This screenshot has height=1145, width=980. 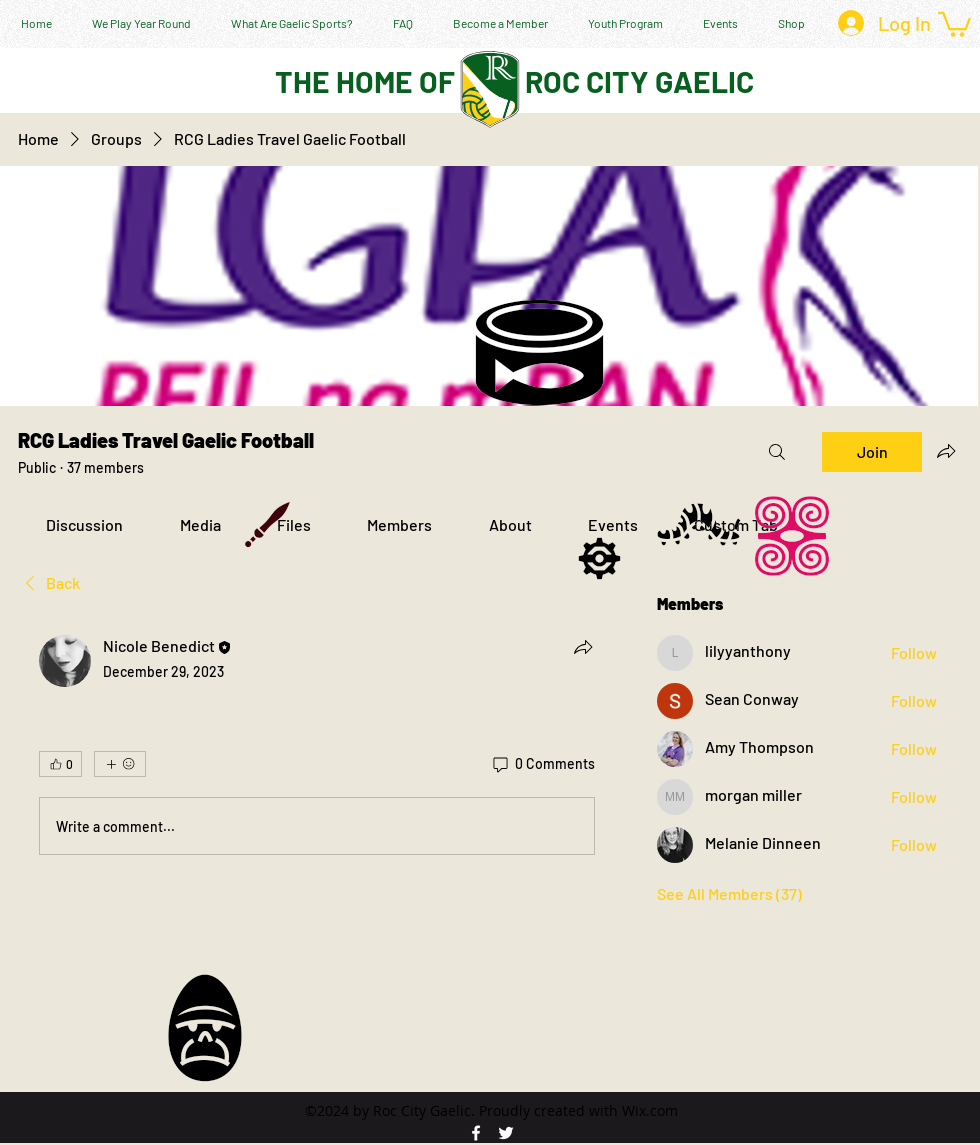 I want to click on select sword or melee weapon in game, so click(x=267, y=524).